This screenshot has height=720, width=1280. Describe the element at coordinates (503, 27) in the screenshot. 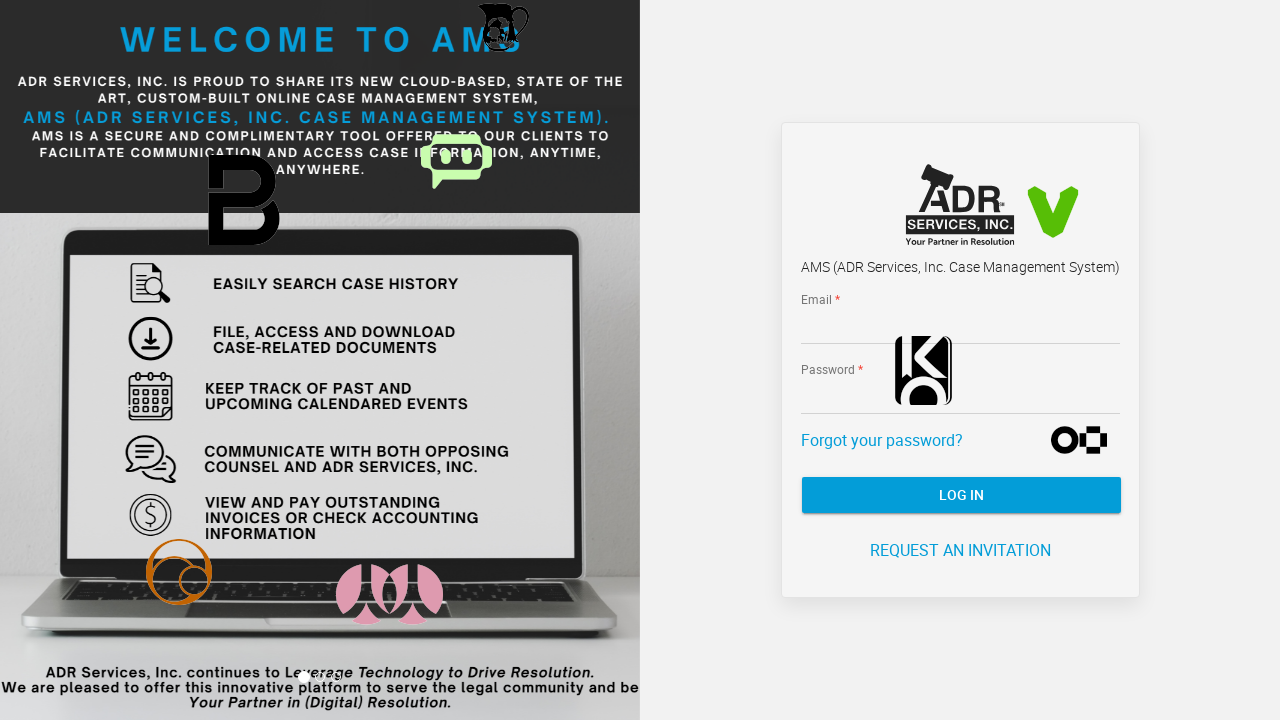

I see `charles web debugging proxy application` at that location.